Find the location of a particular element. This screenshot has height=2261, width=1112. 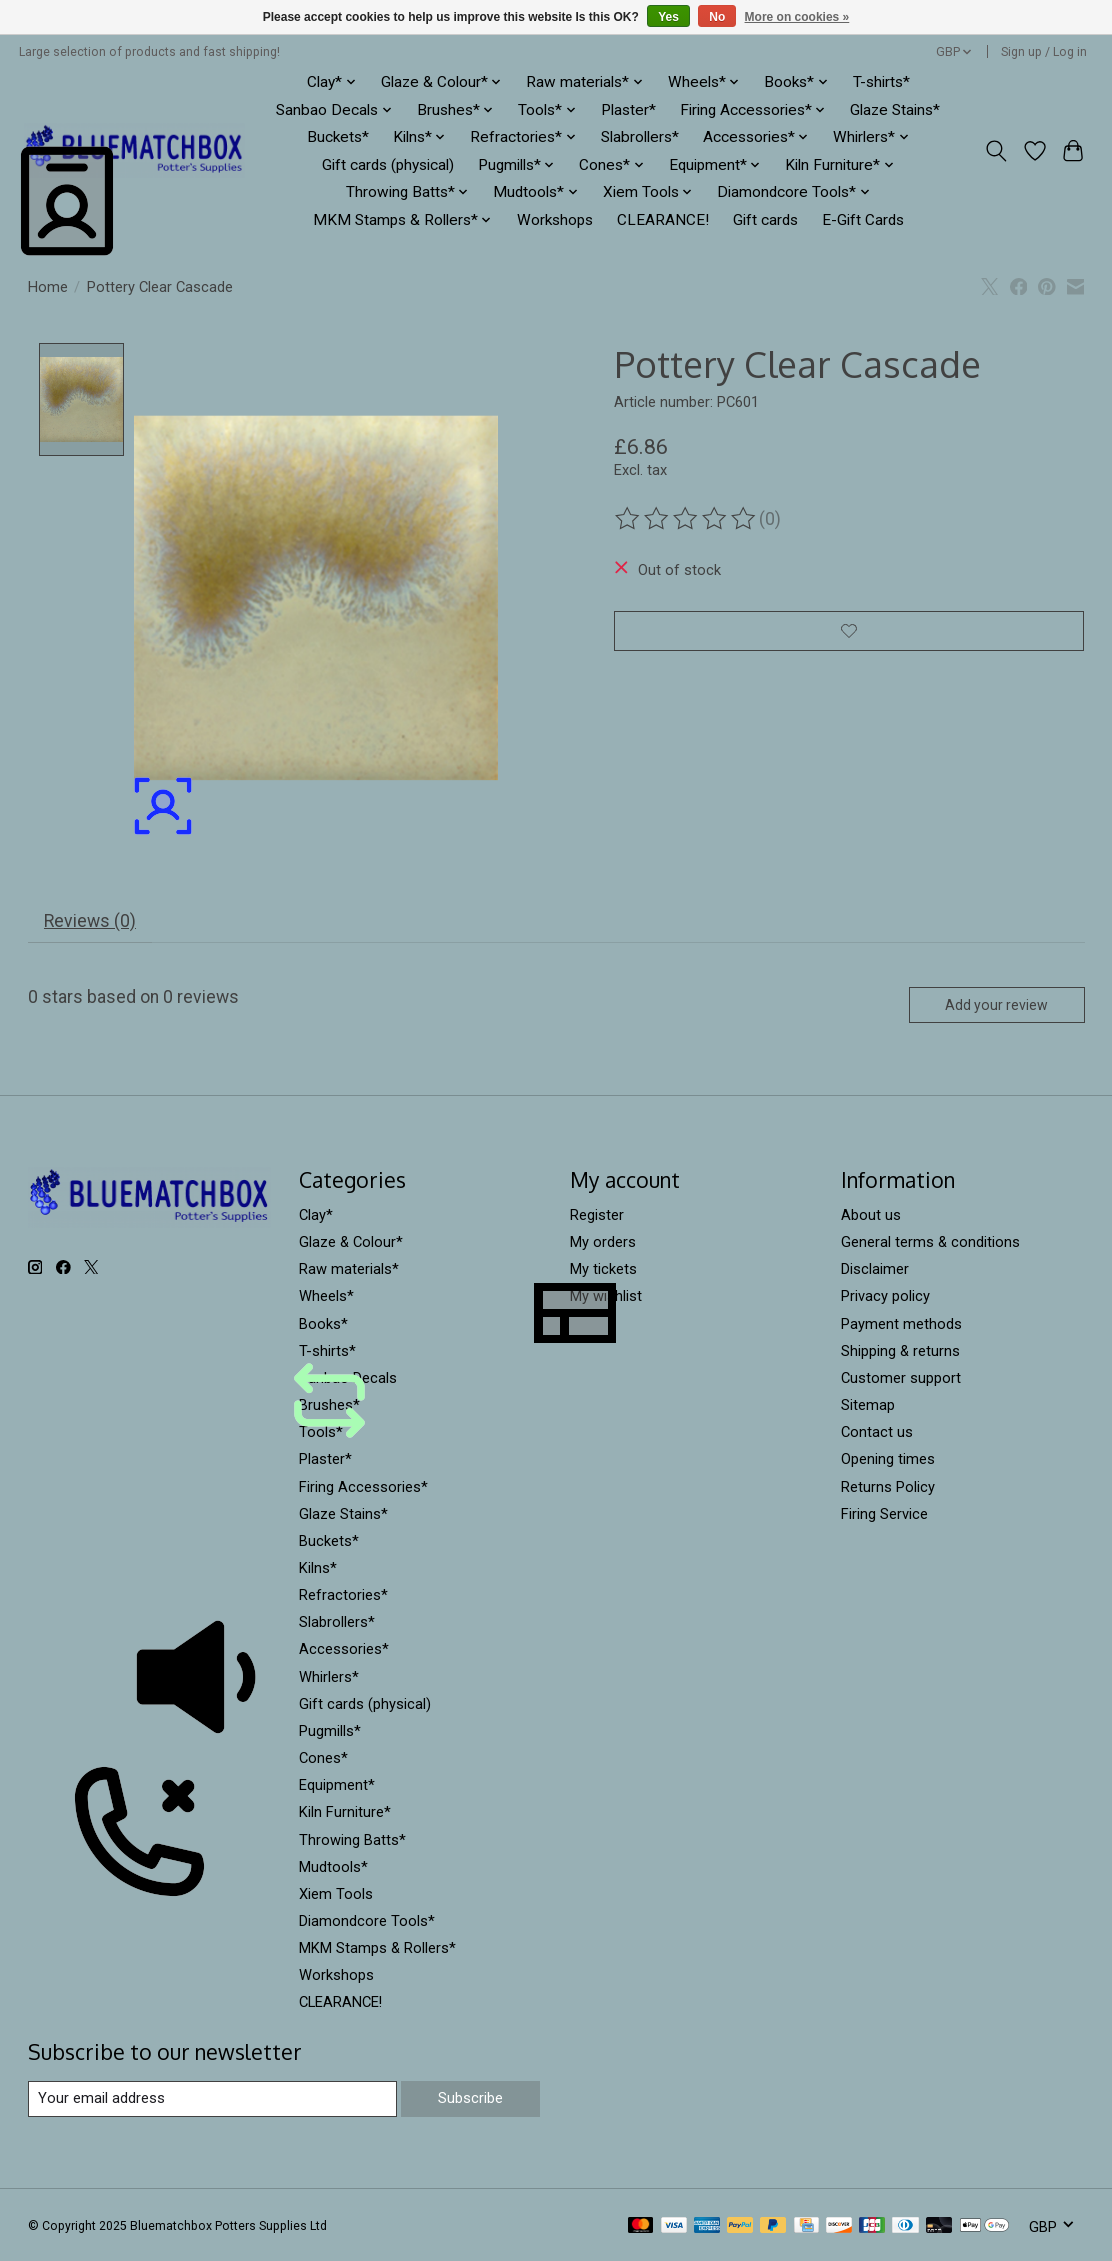

view your profile or identification details is located at coordinates (67, 201).